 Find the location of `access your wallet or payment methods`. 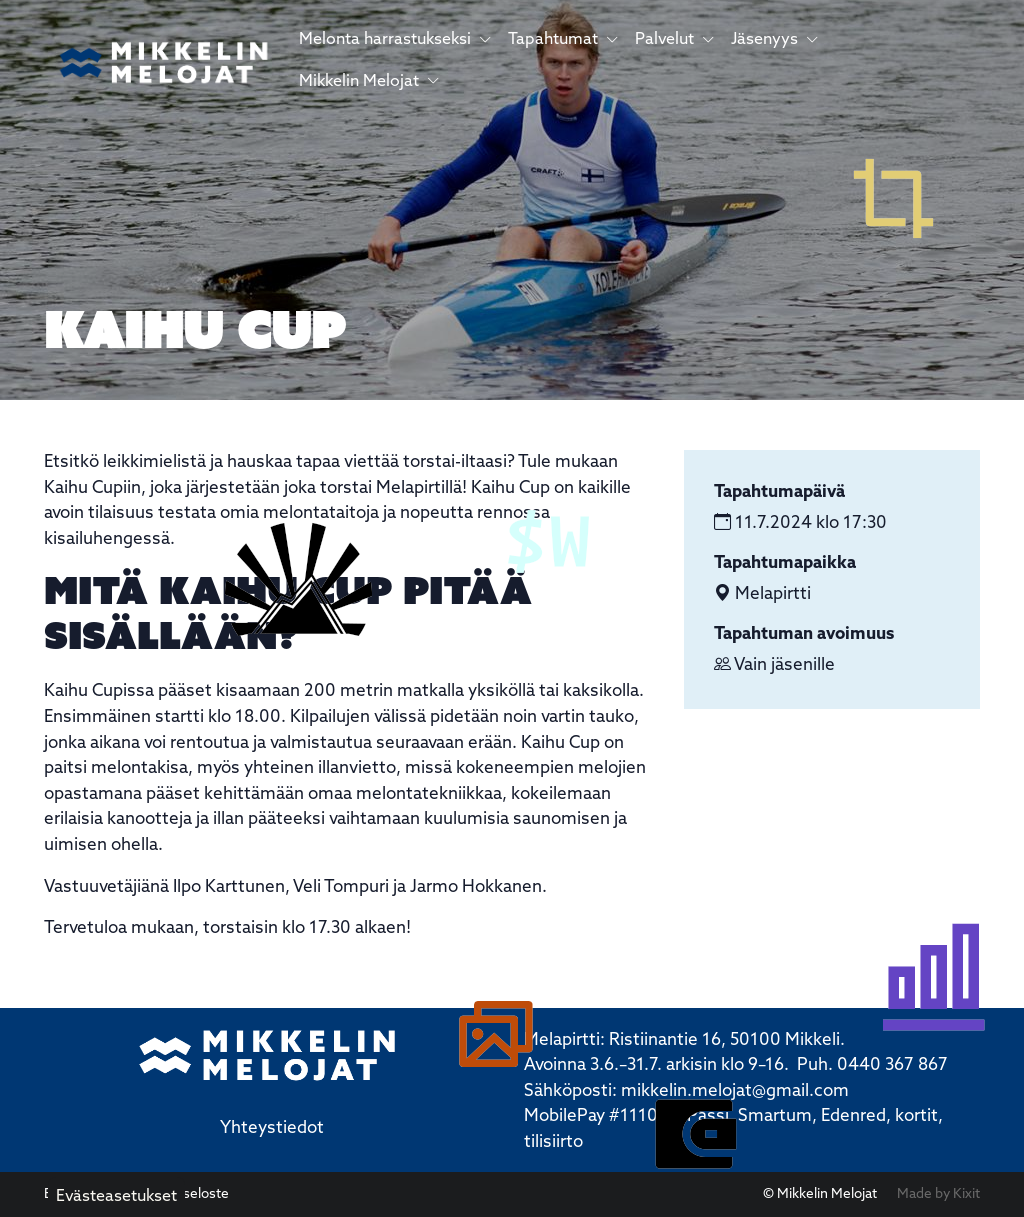

access your wallet or payment methods is located at coordinates (694, 1134).